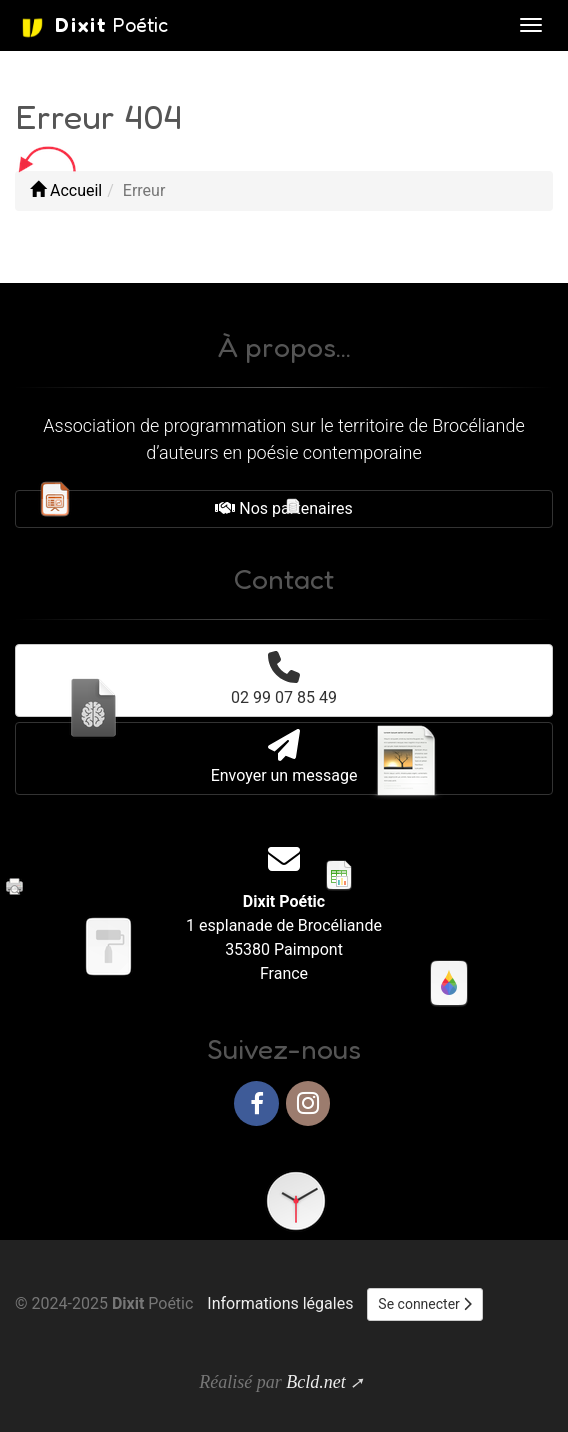 This screenshot has width=568, height=1432. What do you see at coordinates (296, 1201) in the screenshot?
I see `open recently accessed documents` at bounding box center [296, 1201].